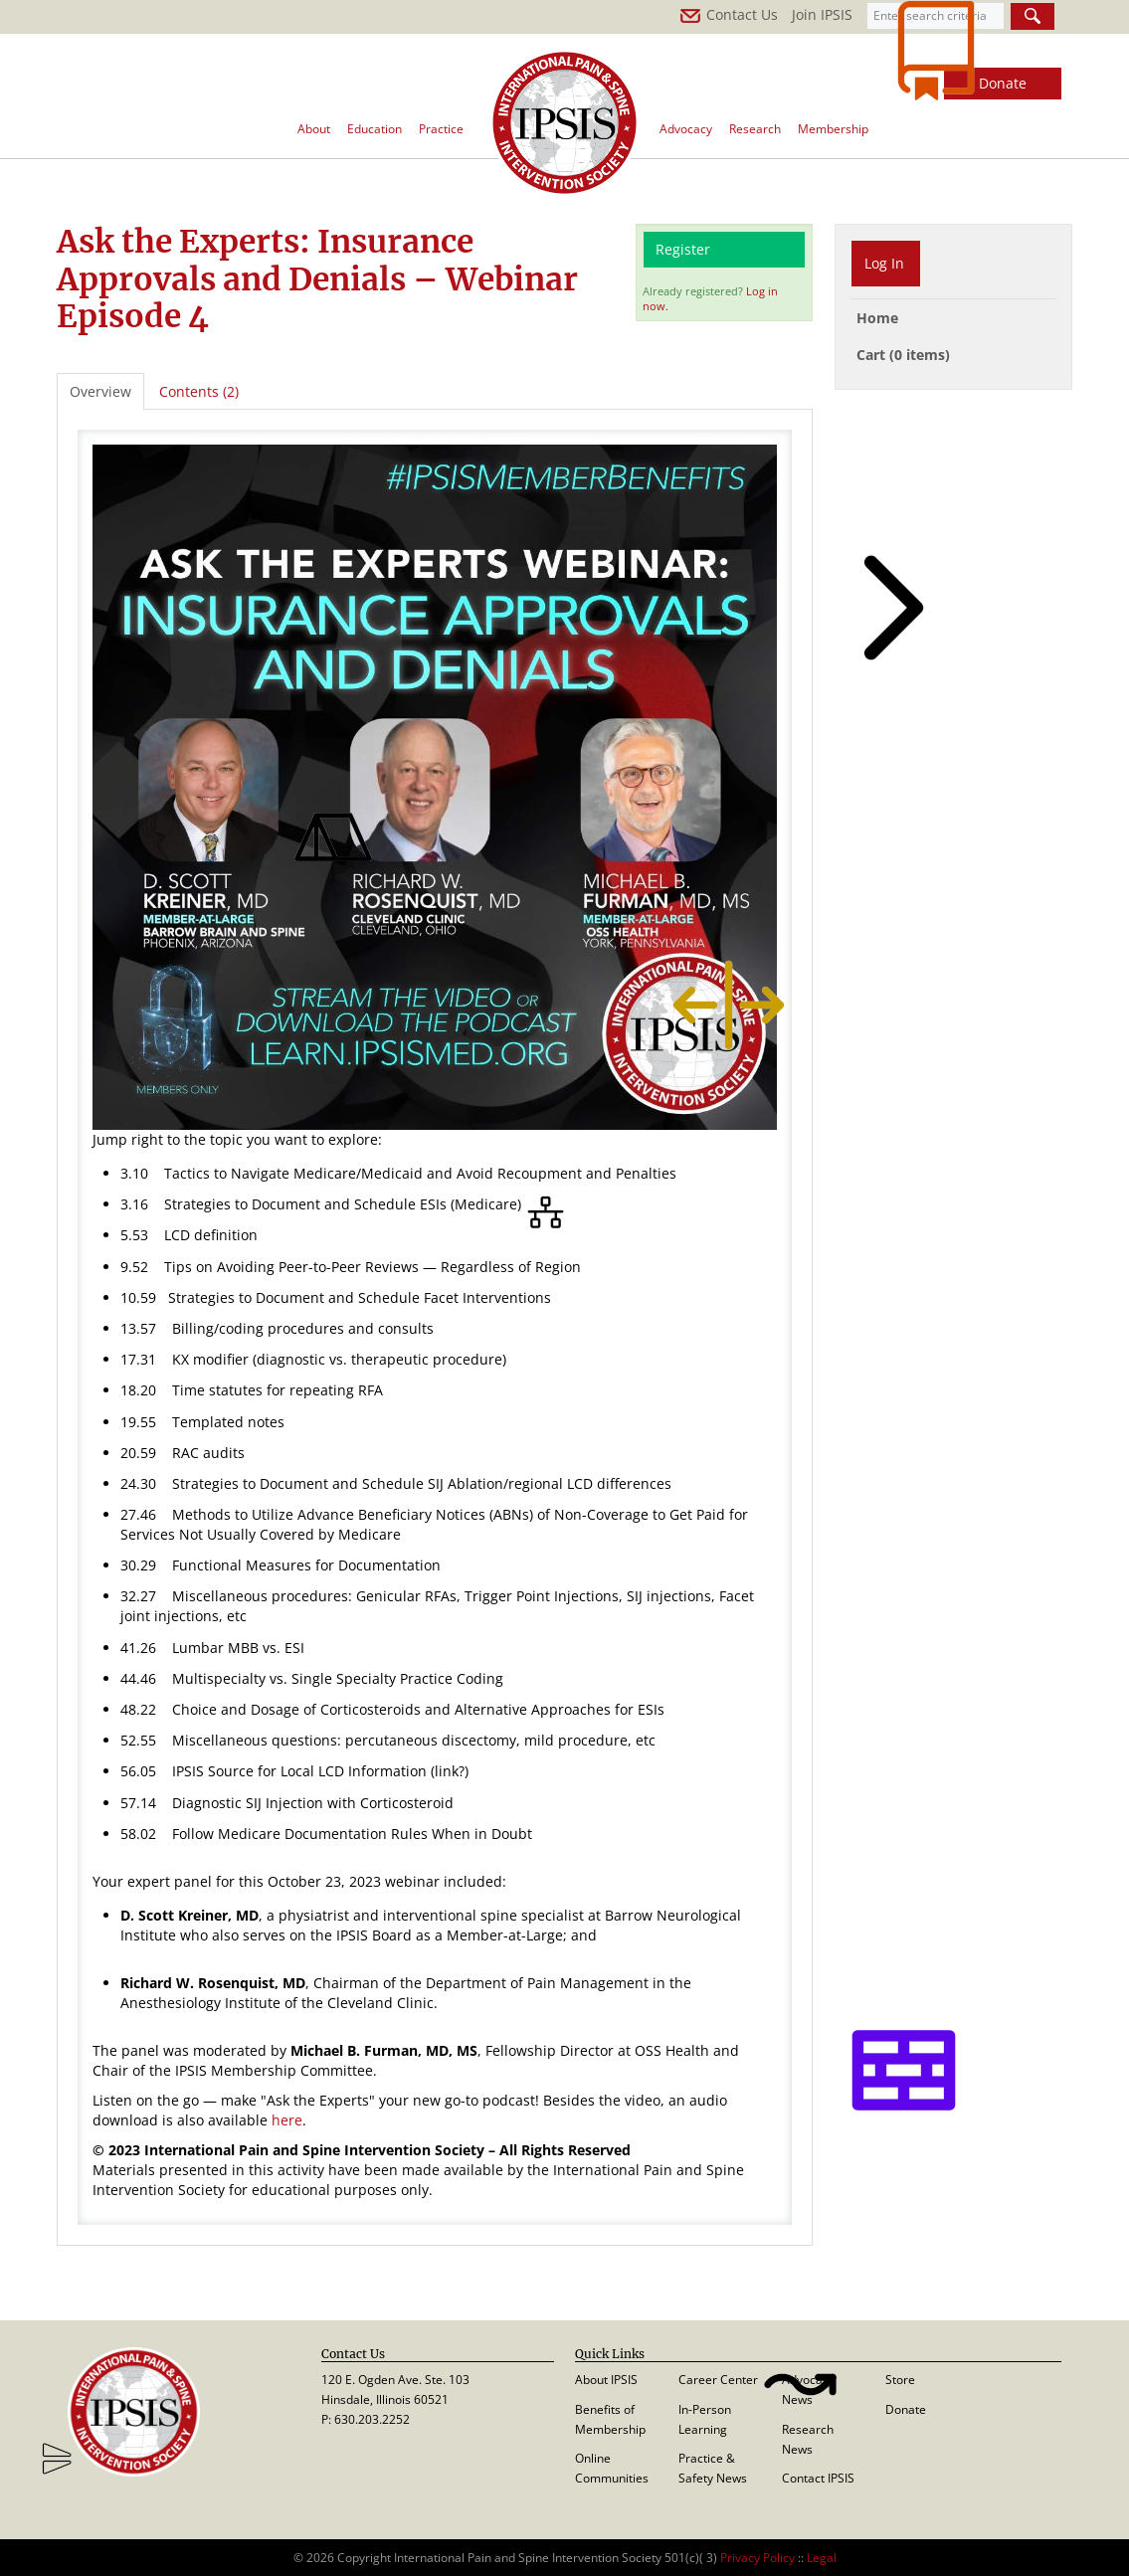 Image resolution: width=1129 pixels, height=2576 pixels. Describe the element at coordinates (903, 2070) in the screenshot. I see `view or manage wall layout` at that location.